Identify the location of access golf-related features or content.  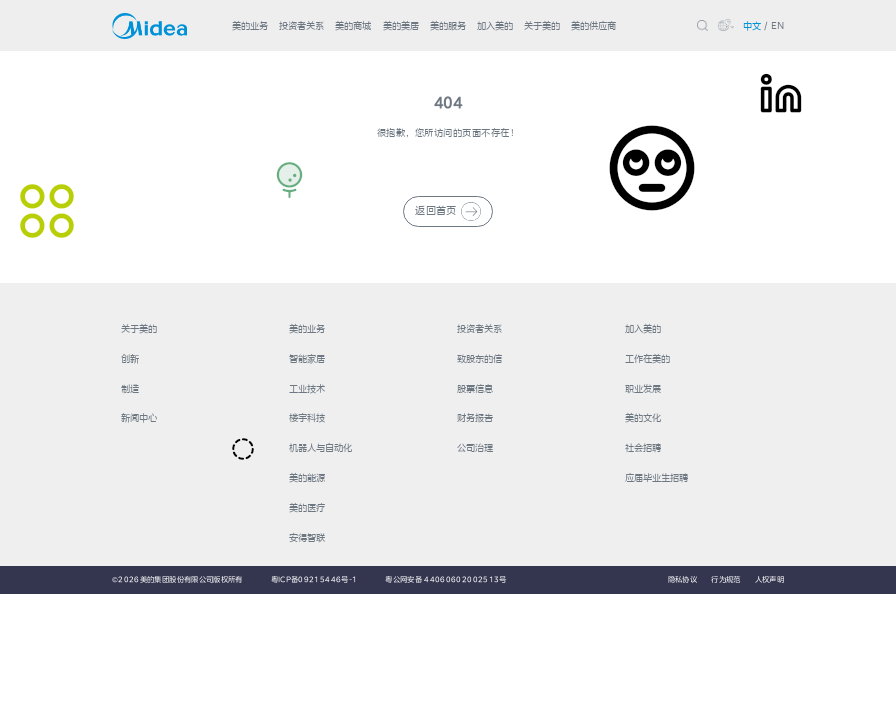
(289, 179).